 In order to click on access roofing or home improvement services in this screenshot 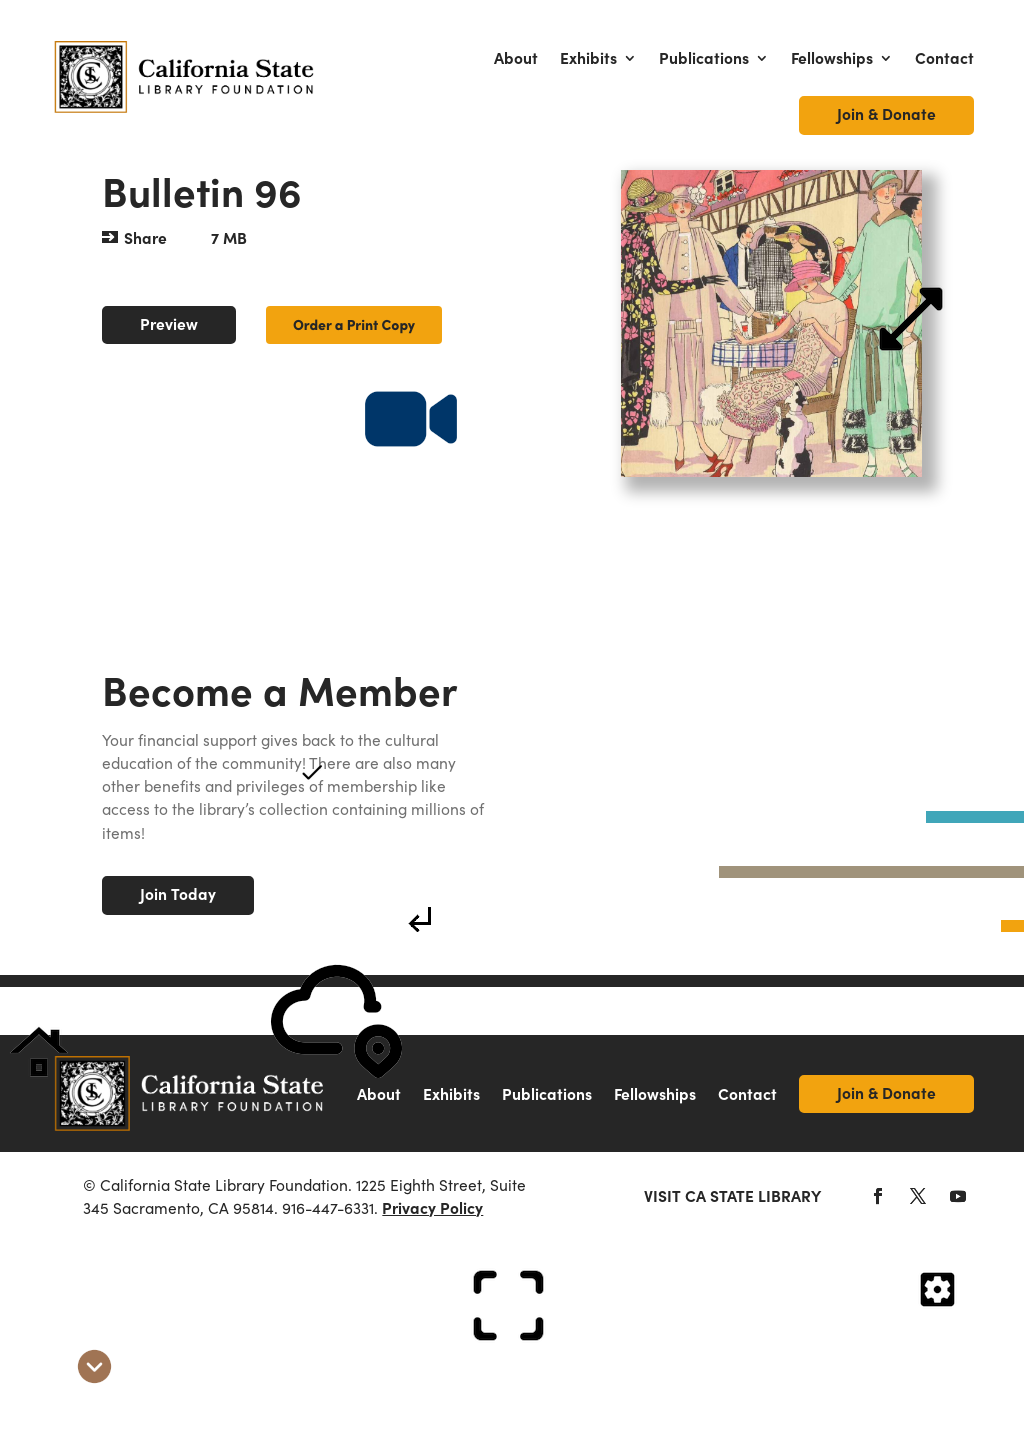, I will do `click(39, 1053)`.